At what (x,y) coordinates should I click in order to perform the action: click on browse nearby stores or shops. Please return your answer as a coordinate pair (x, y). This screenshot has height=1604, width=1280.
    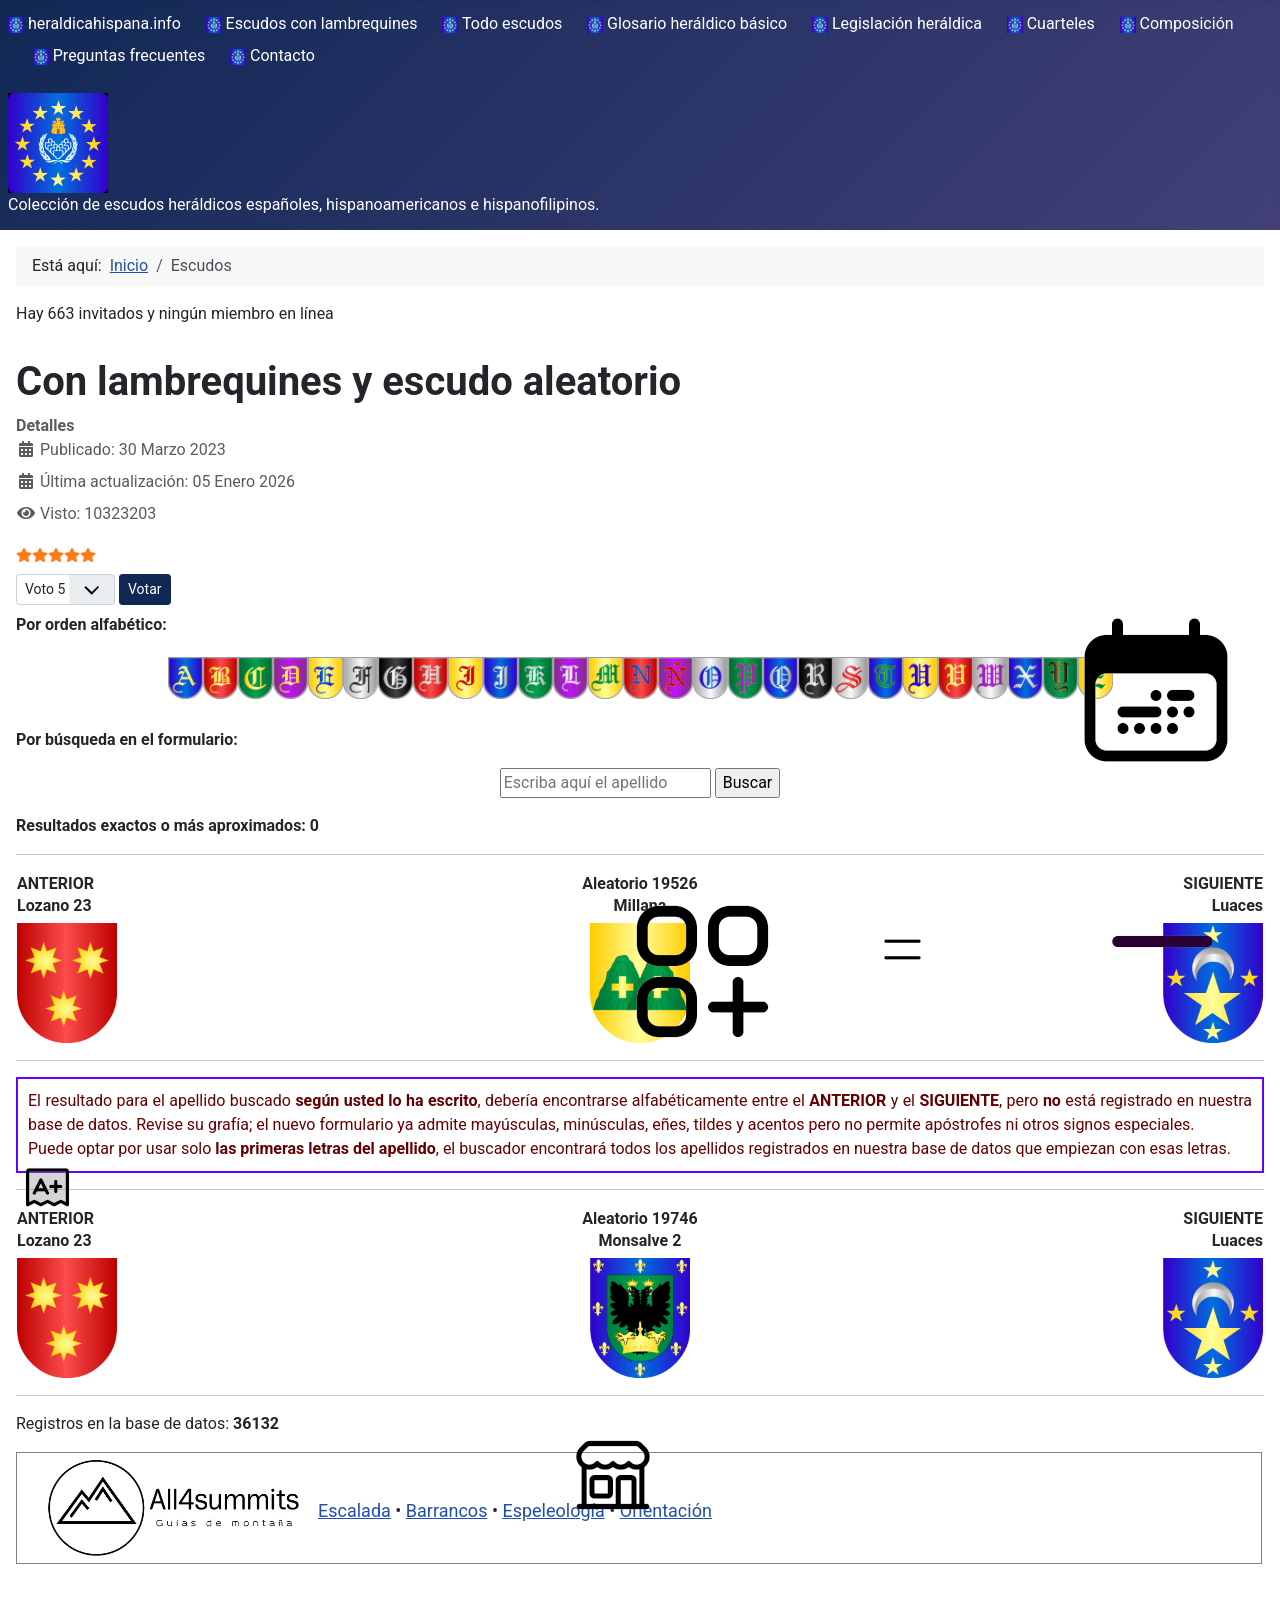
    Looking at the image, I should click on (613, 1475).